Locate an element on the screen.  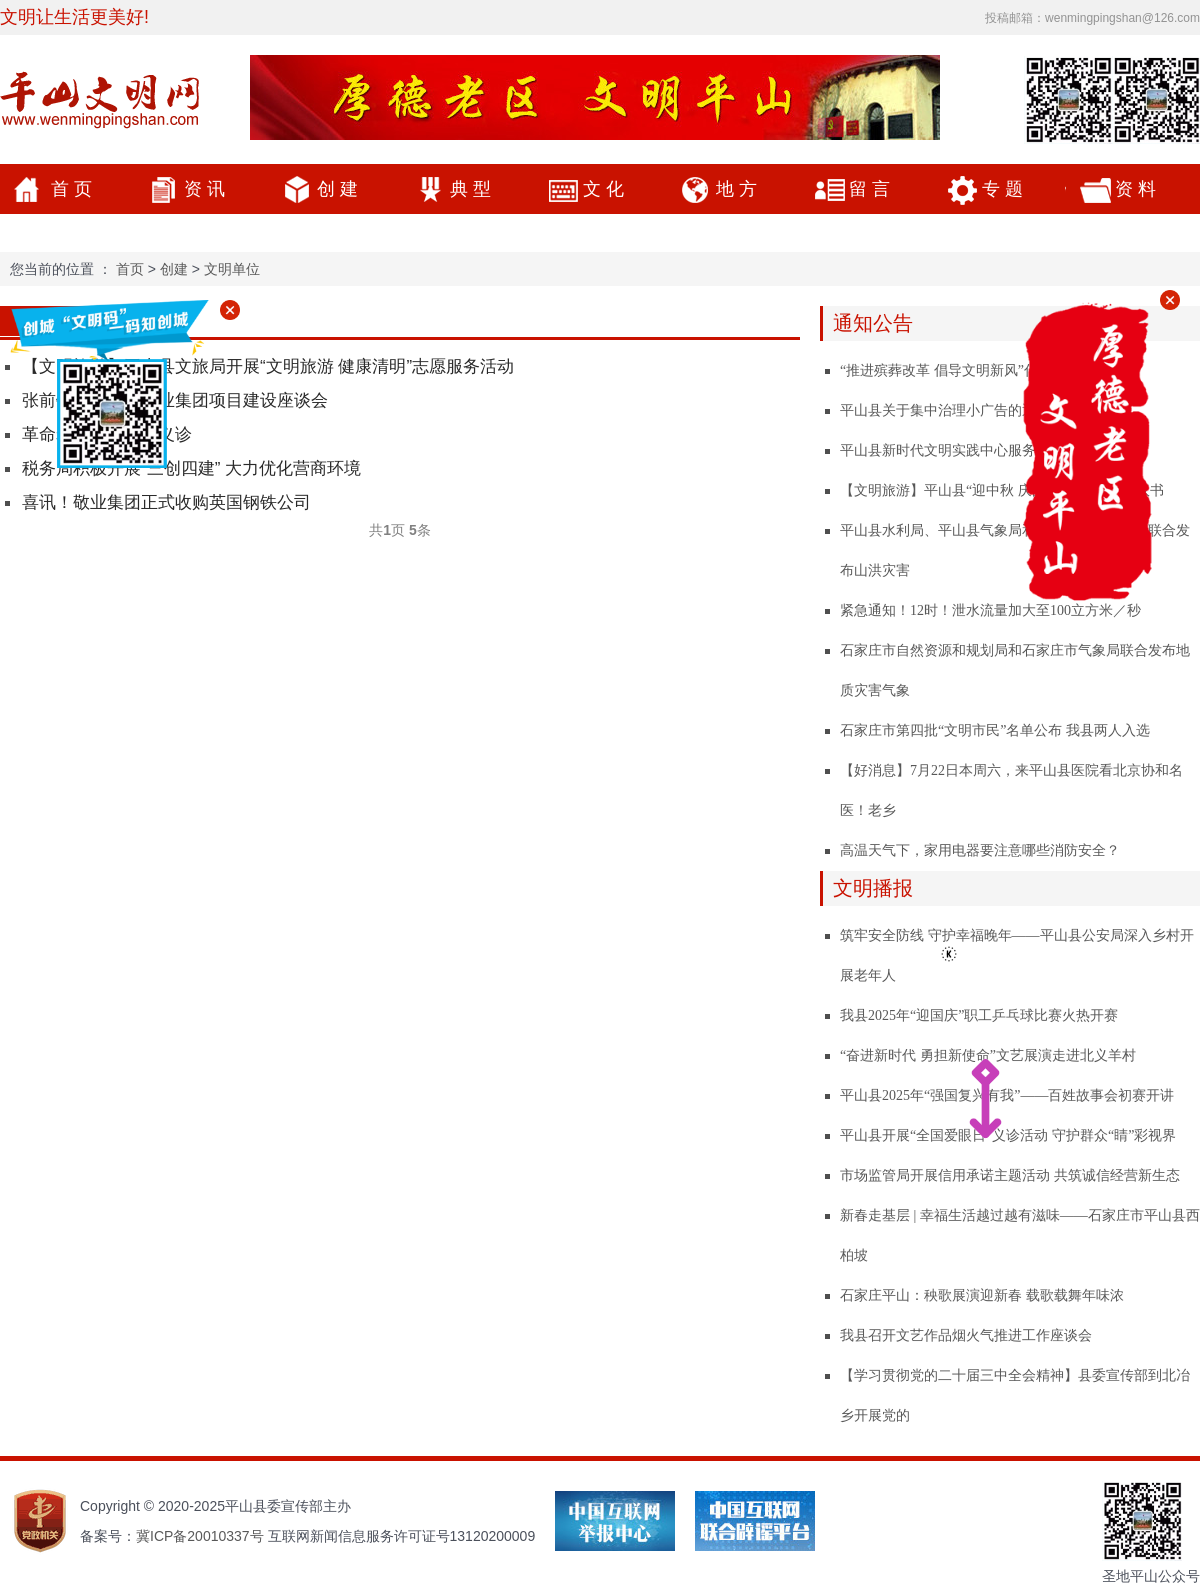
indicates a keyboard shortcut or hotkey is located at coordinates (949, 954).